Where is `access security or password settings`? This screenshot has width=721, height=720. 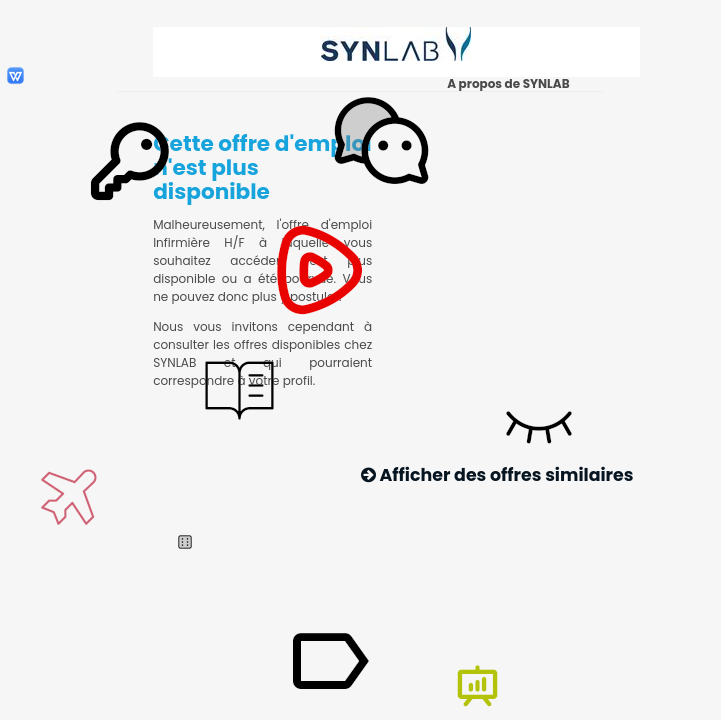 access security or password settings is located at coordinates (128, 162).